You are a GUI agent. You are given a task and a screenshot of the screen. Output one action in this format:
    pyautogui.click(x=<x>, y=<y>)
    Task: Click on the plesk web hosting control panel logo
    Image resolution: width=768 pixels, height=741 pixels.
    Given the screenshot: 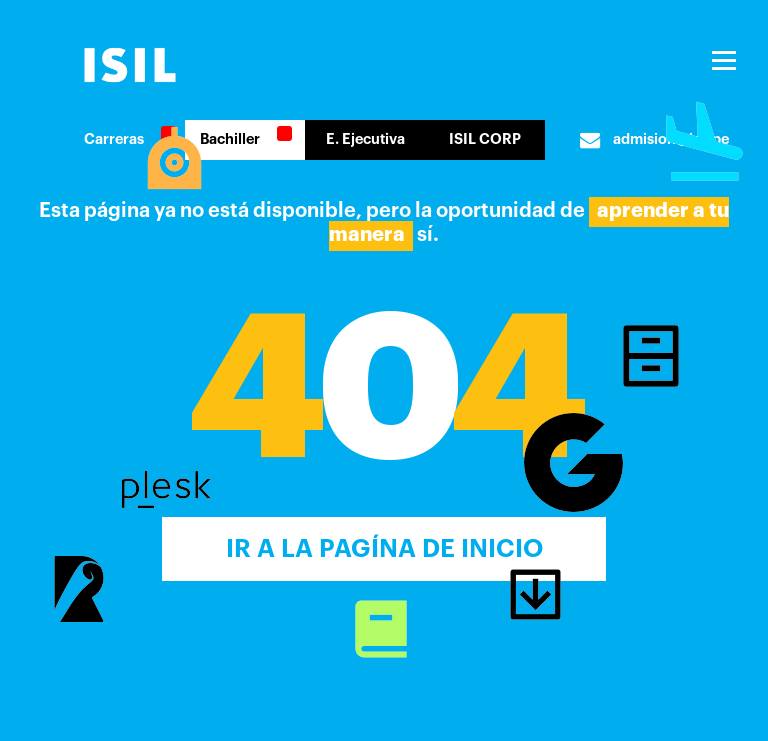 What is the action you would take?
    pyautogui.click(x=166, y=489)
    